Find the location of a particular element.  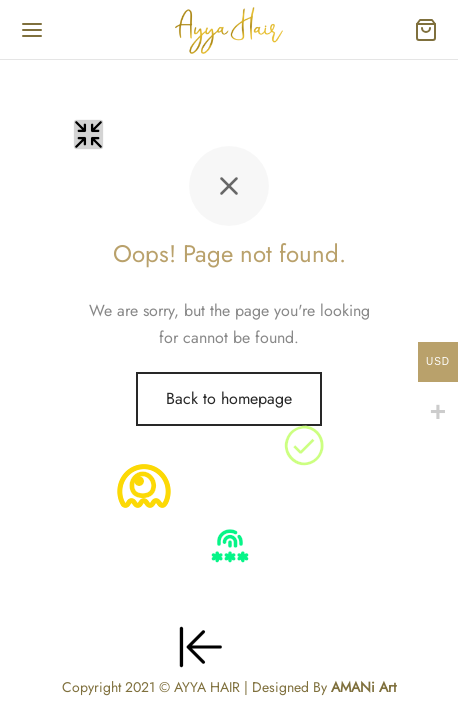

livewire framework branding is located at coordinates (144, 486).